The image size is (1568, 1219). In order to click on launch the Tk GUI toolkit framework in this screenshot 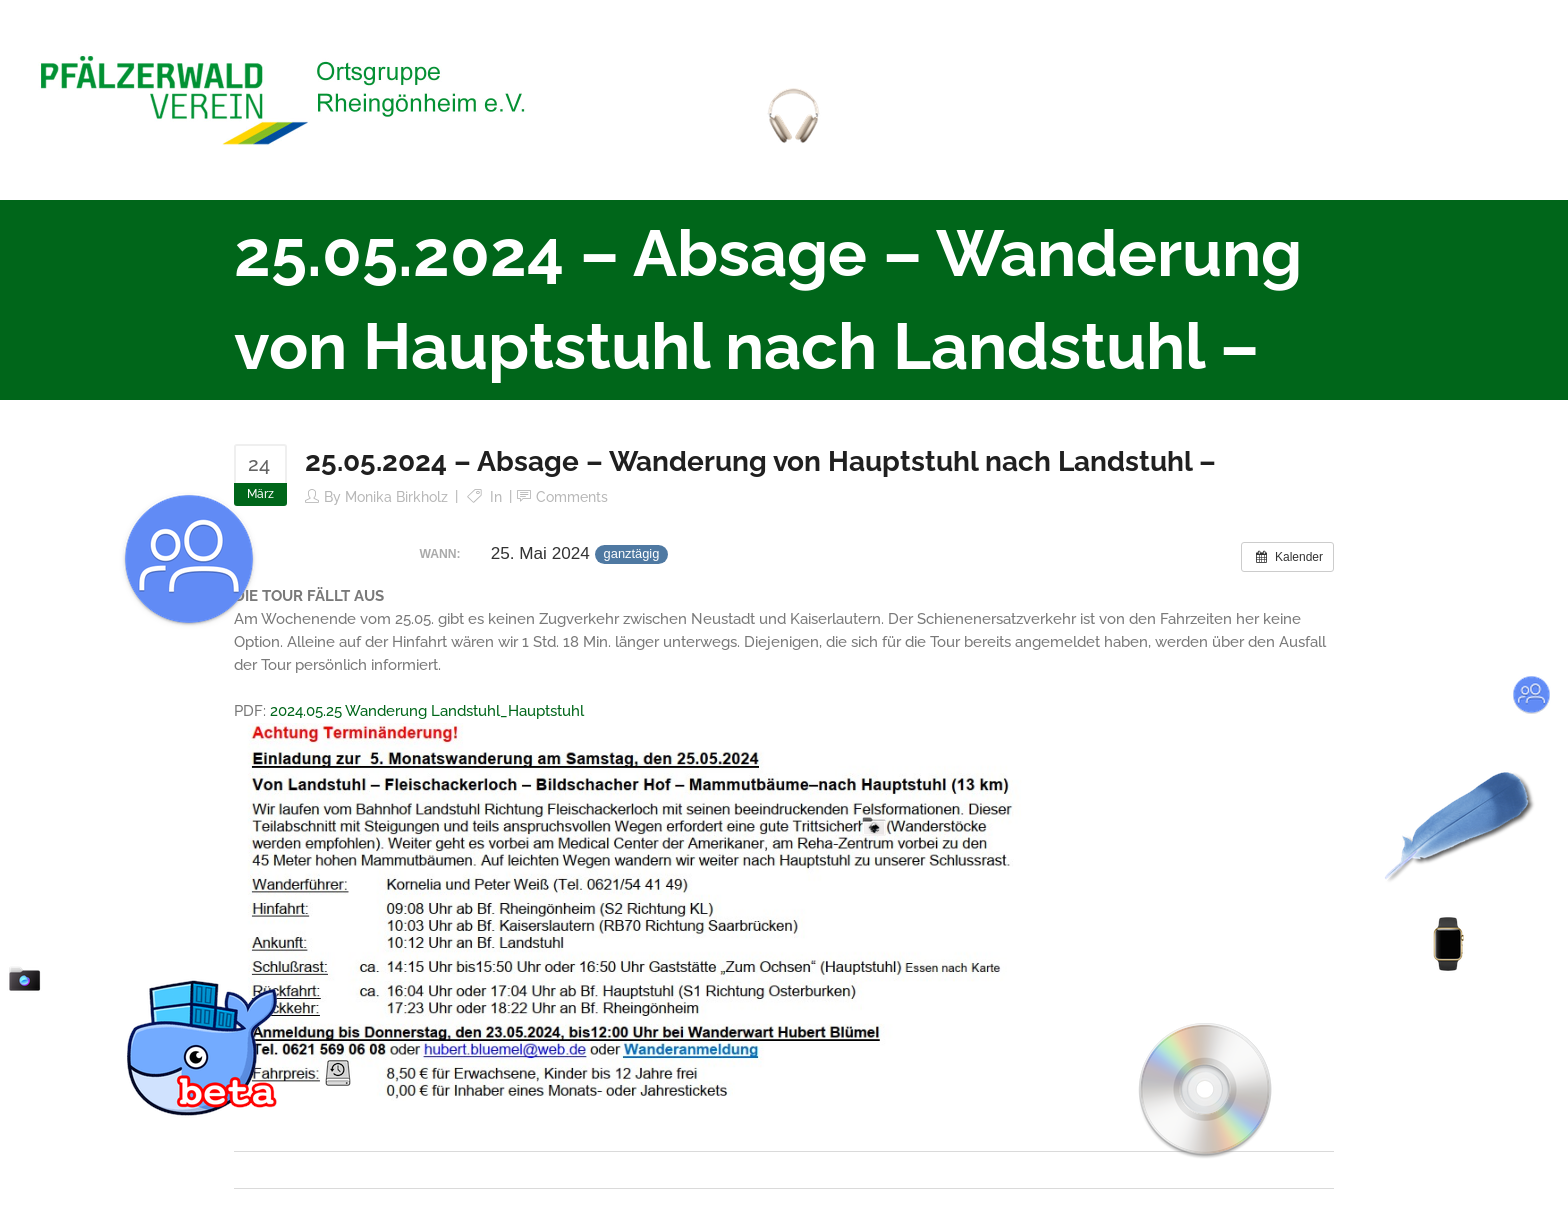, I will do `click(1460, 825)`.